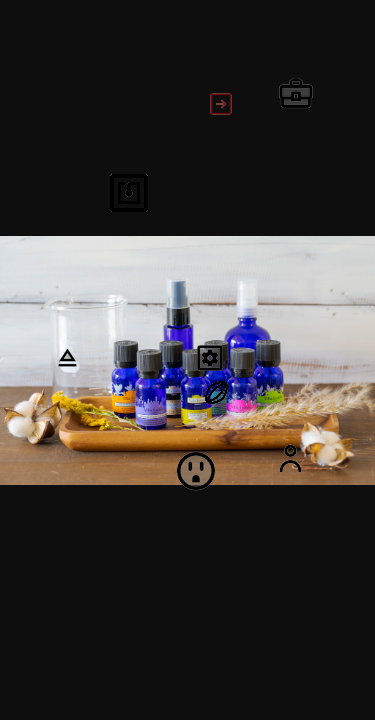 This screenshot has width=375, height=720. What do you see at coordinates (290, 458) in the screenshot?
I see `view your profile` at bounding box center [290, 458].